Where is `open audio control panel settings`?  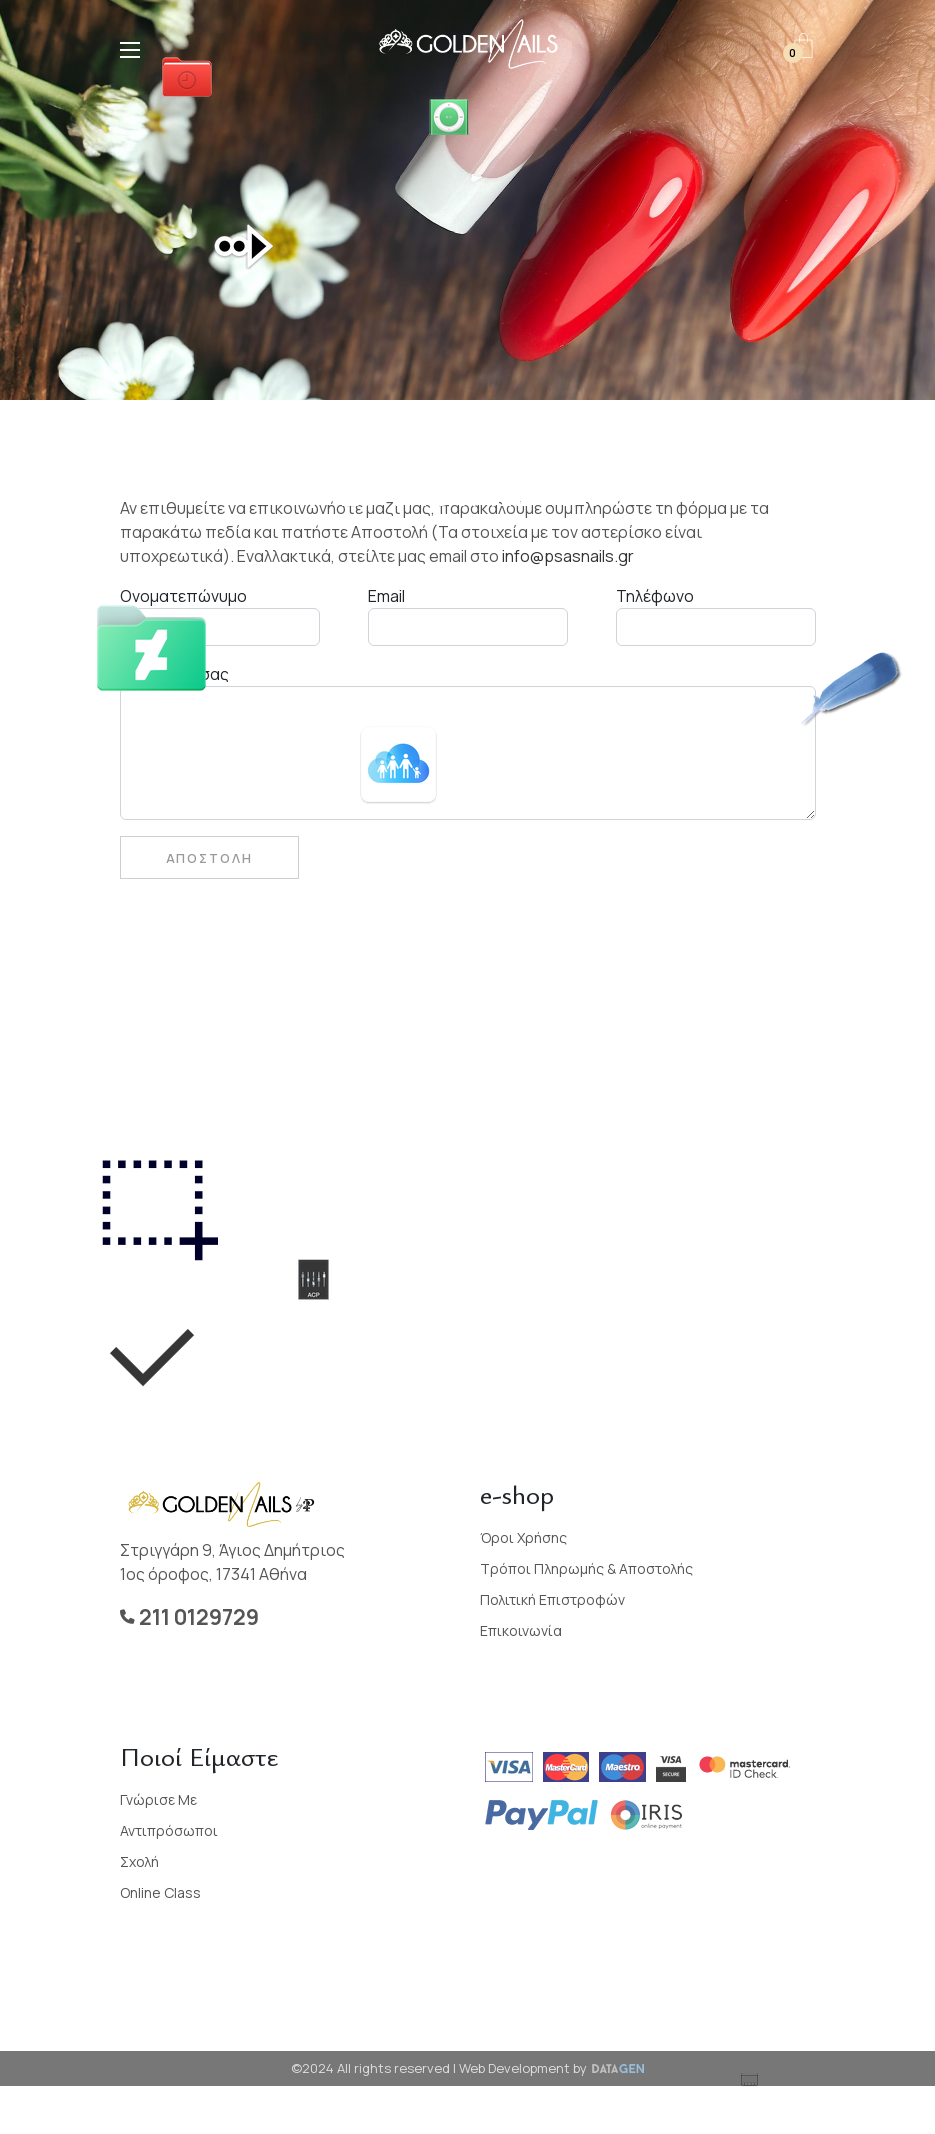
open audio control panel settings is located at coordinates (313, 1280).